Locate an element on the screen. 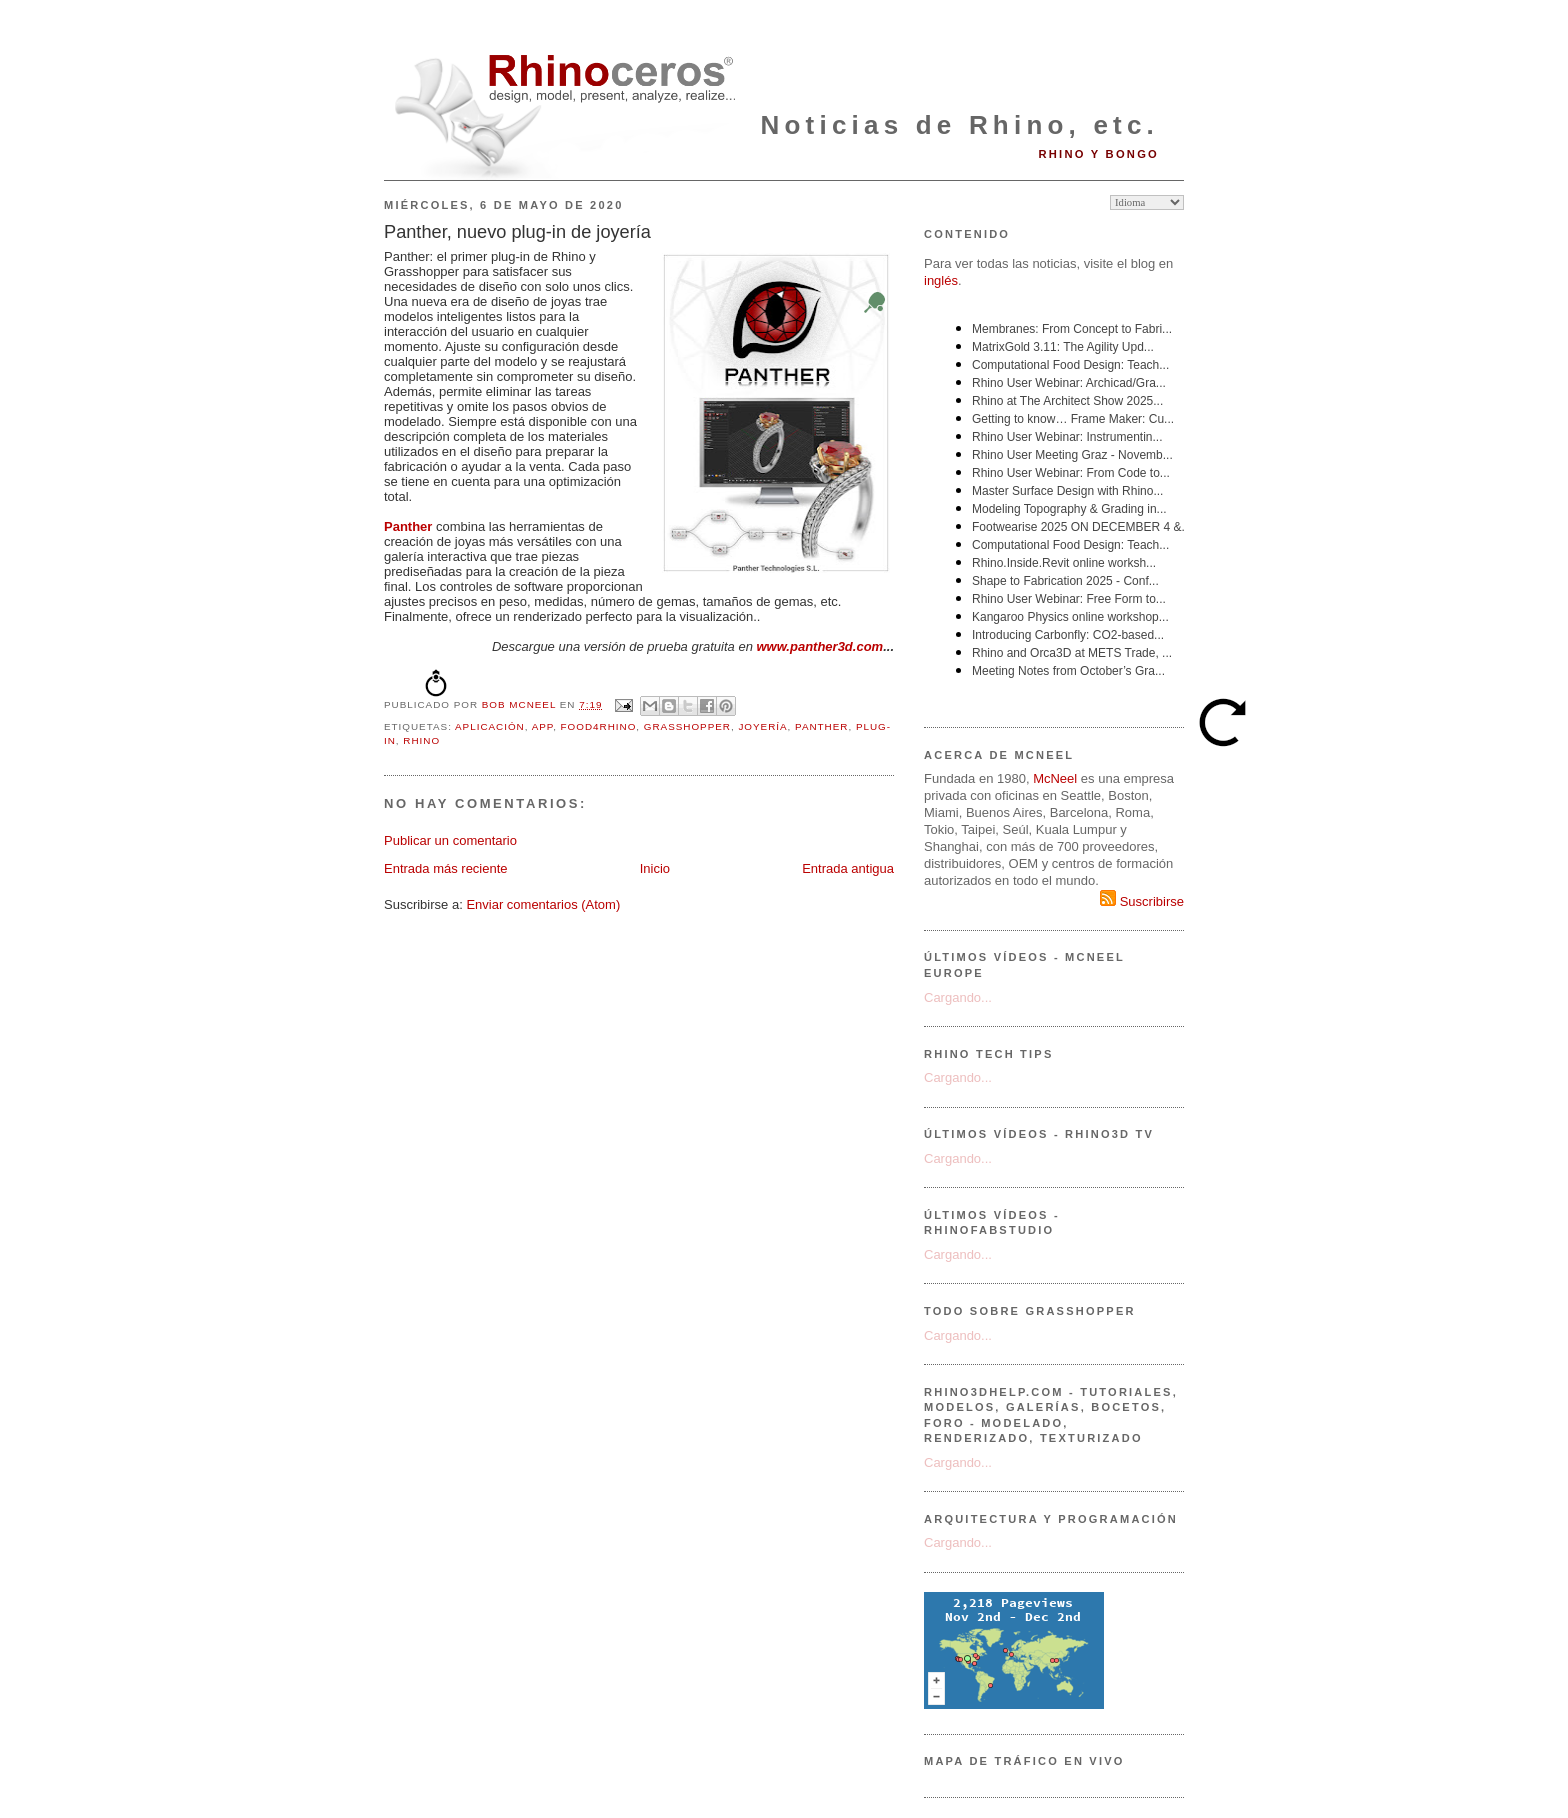  access table tennis or ping pong game is located at coordinates (874, 302).